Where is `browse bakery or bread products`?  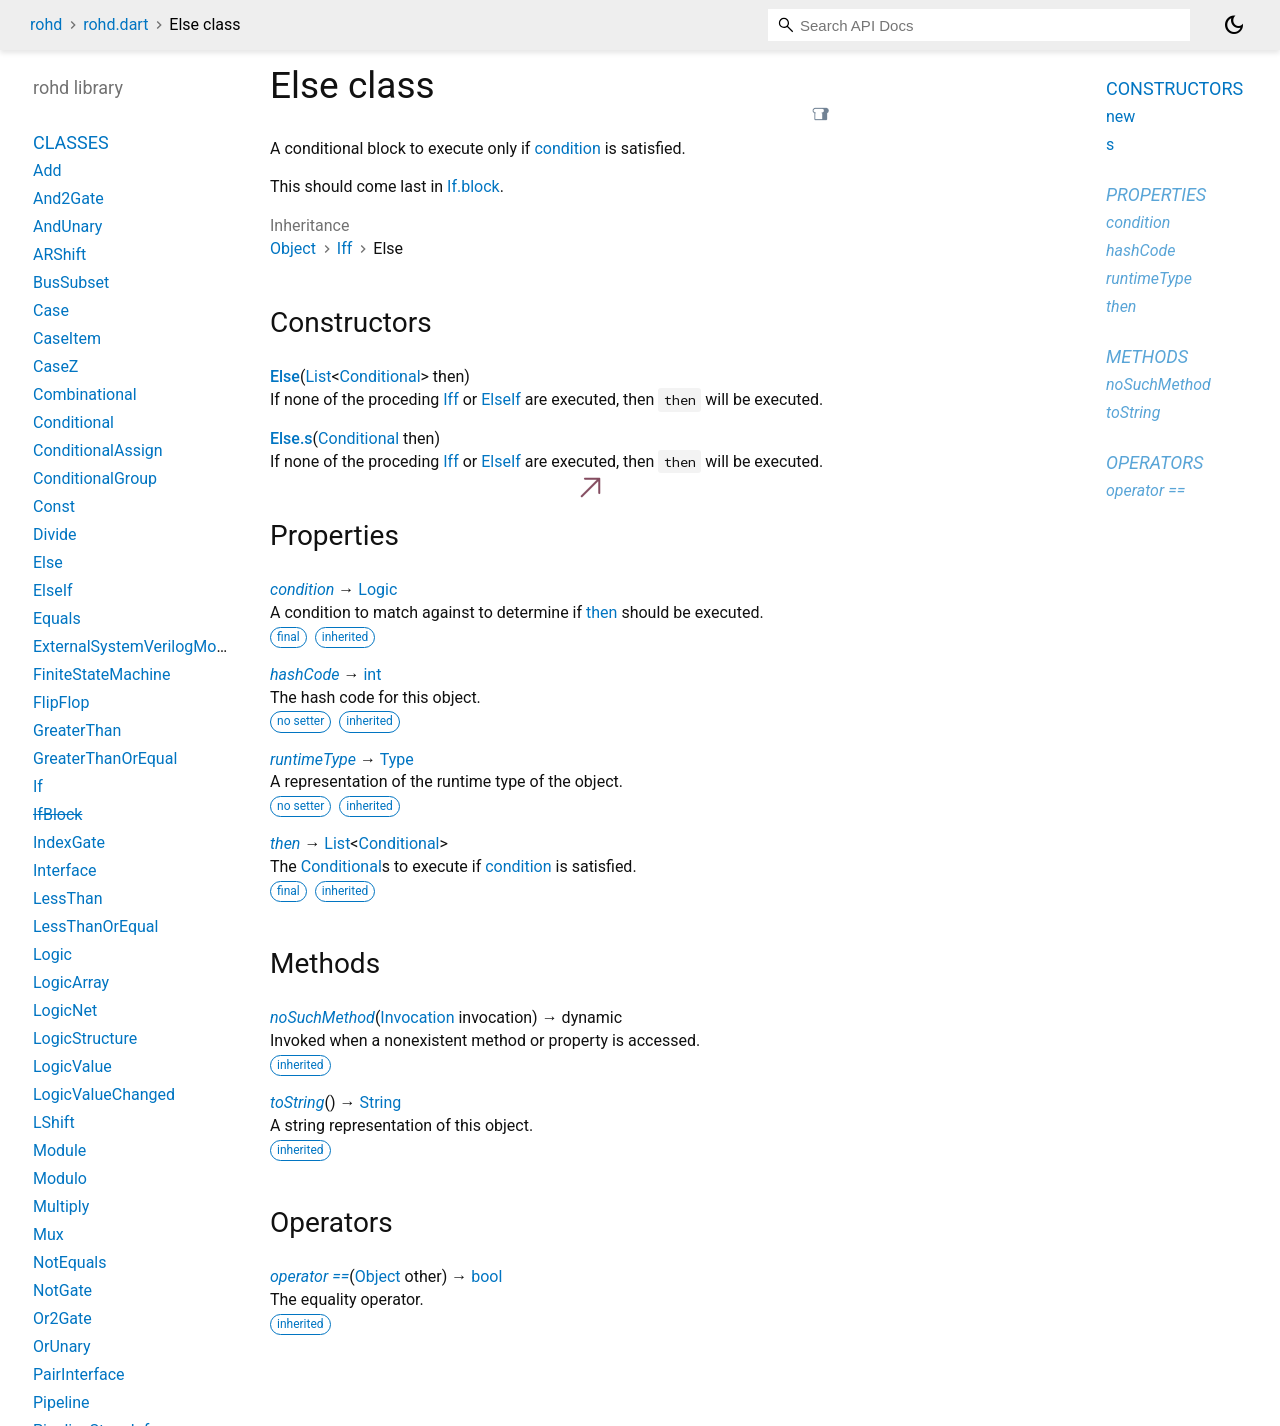 browse bakery or bread products is located at coordinates (821, 114).